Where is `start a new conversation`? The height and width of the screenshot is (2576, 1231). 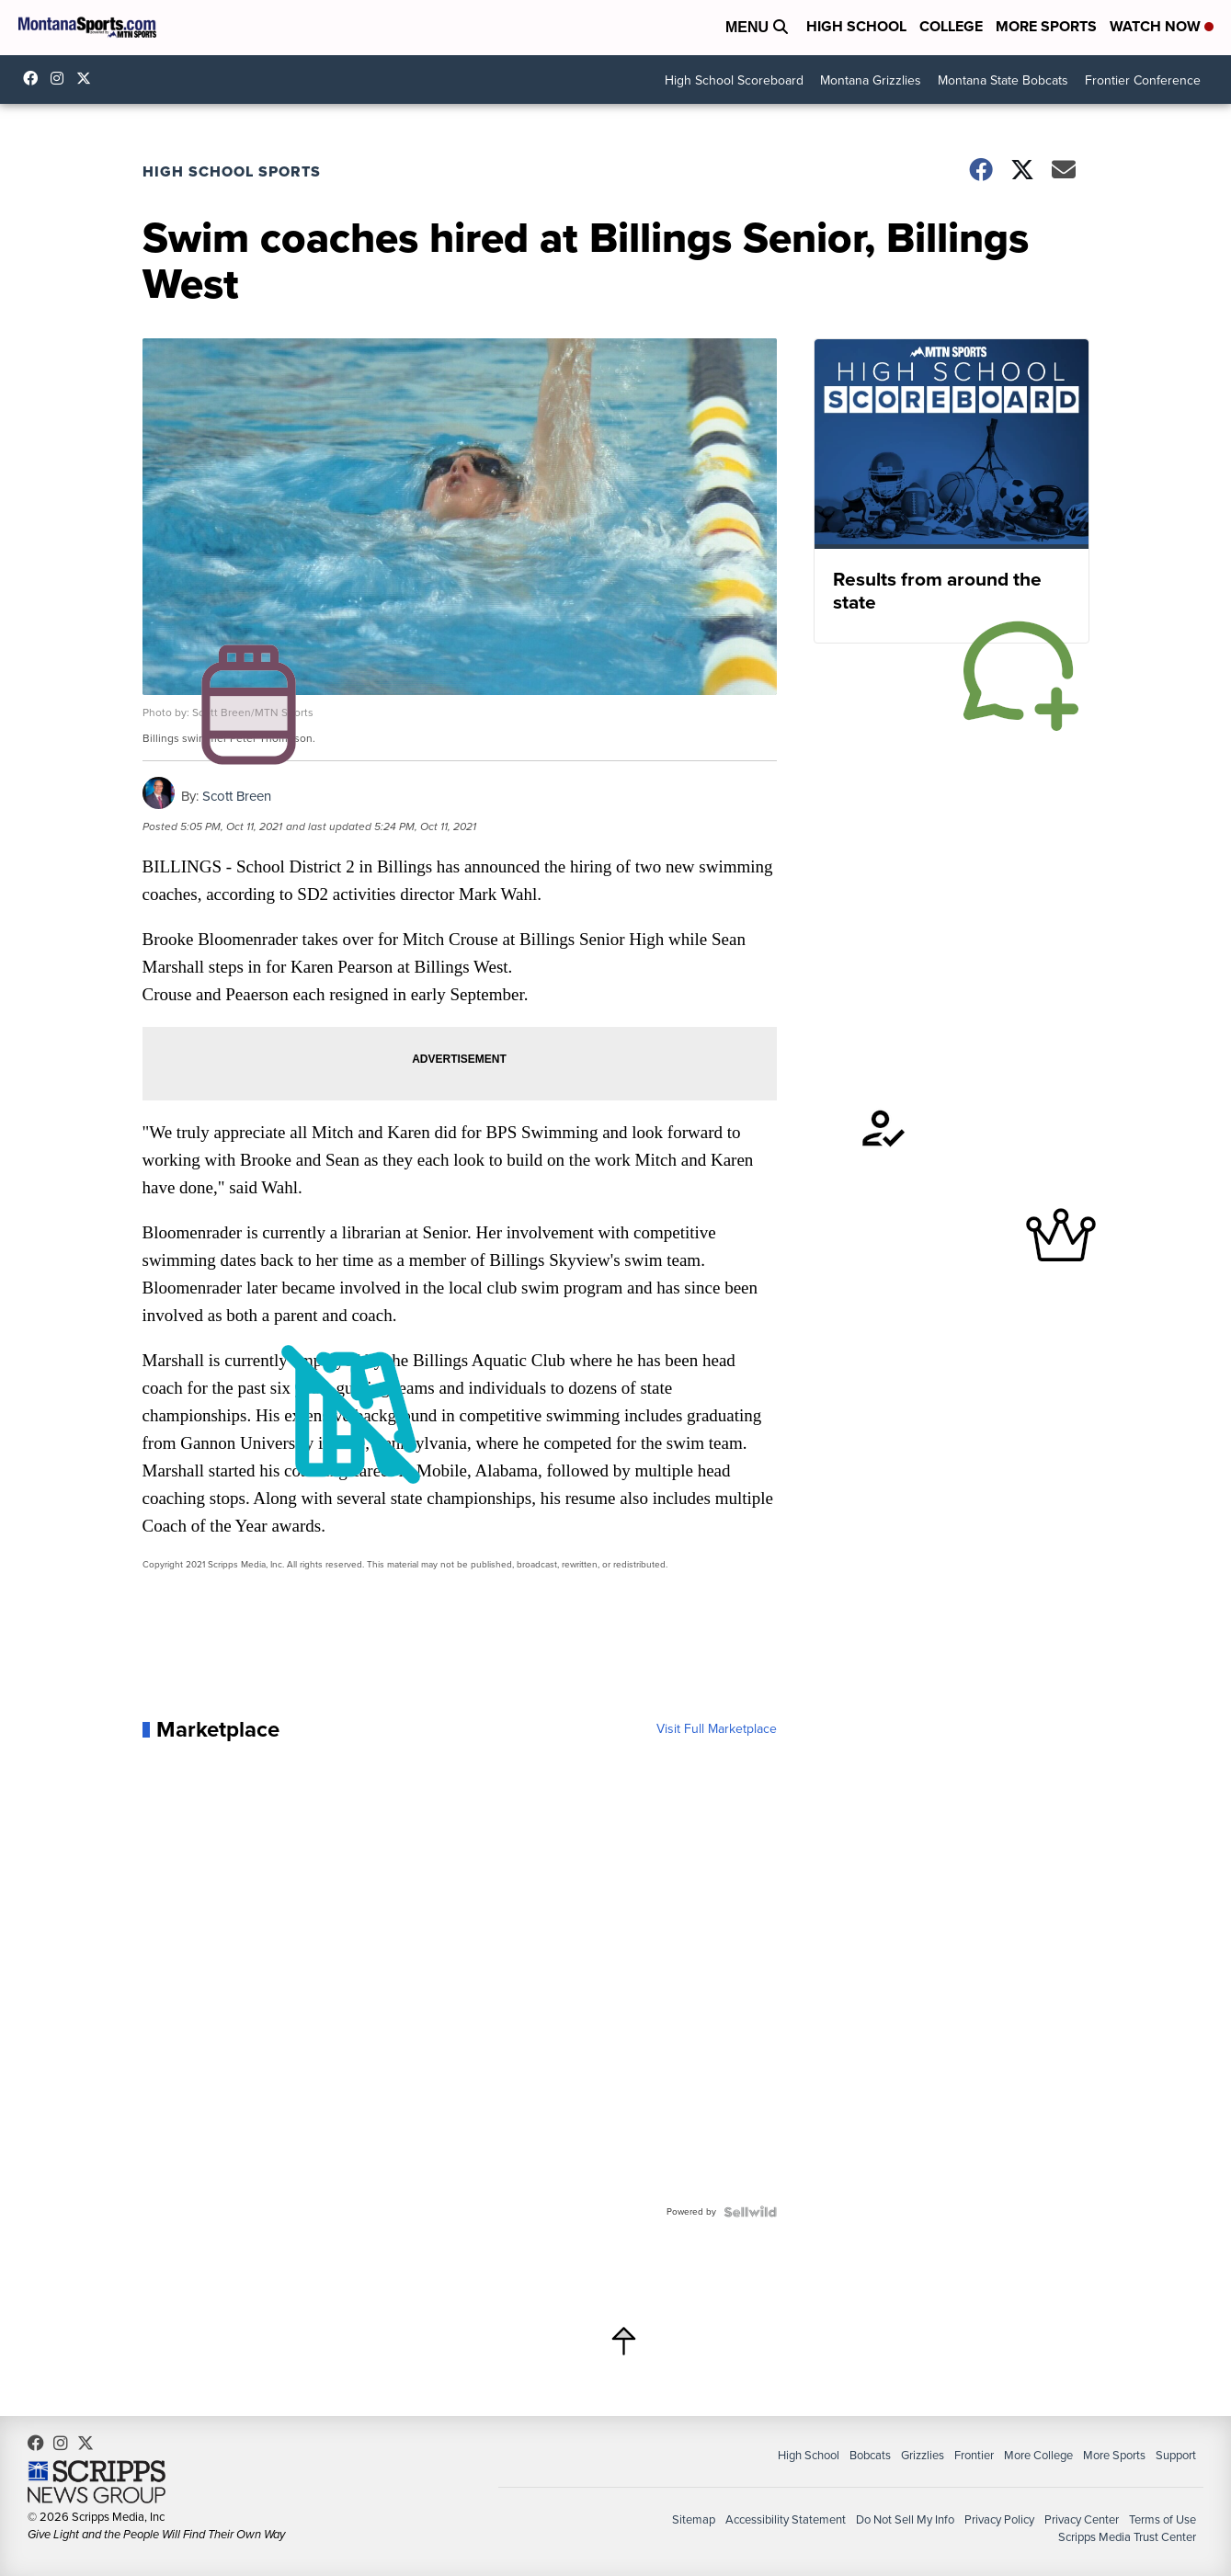
start a new conversation is located at coordinates (1018, 670).